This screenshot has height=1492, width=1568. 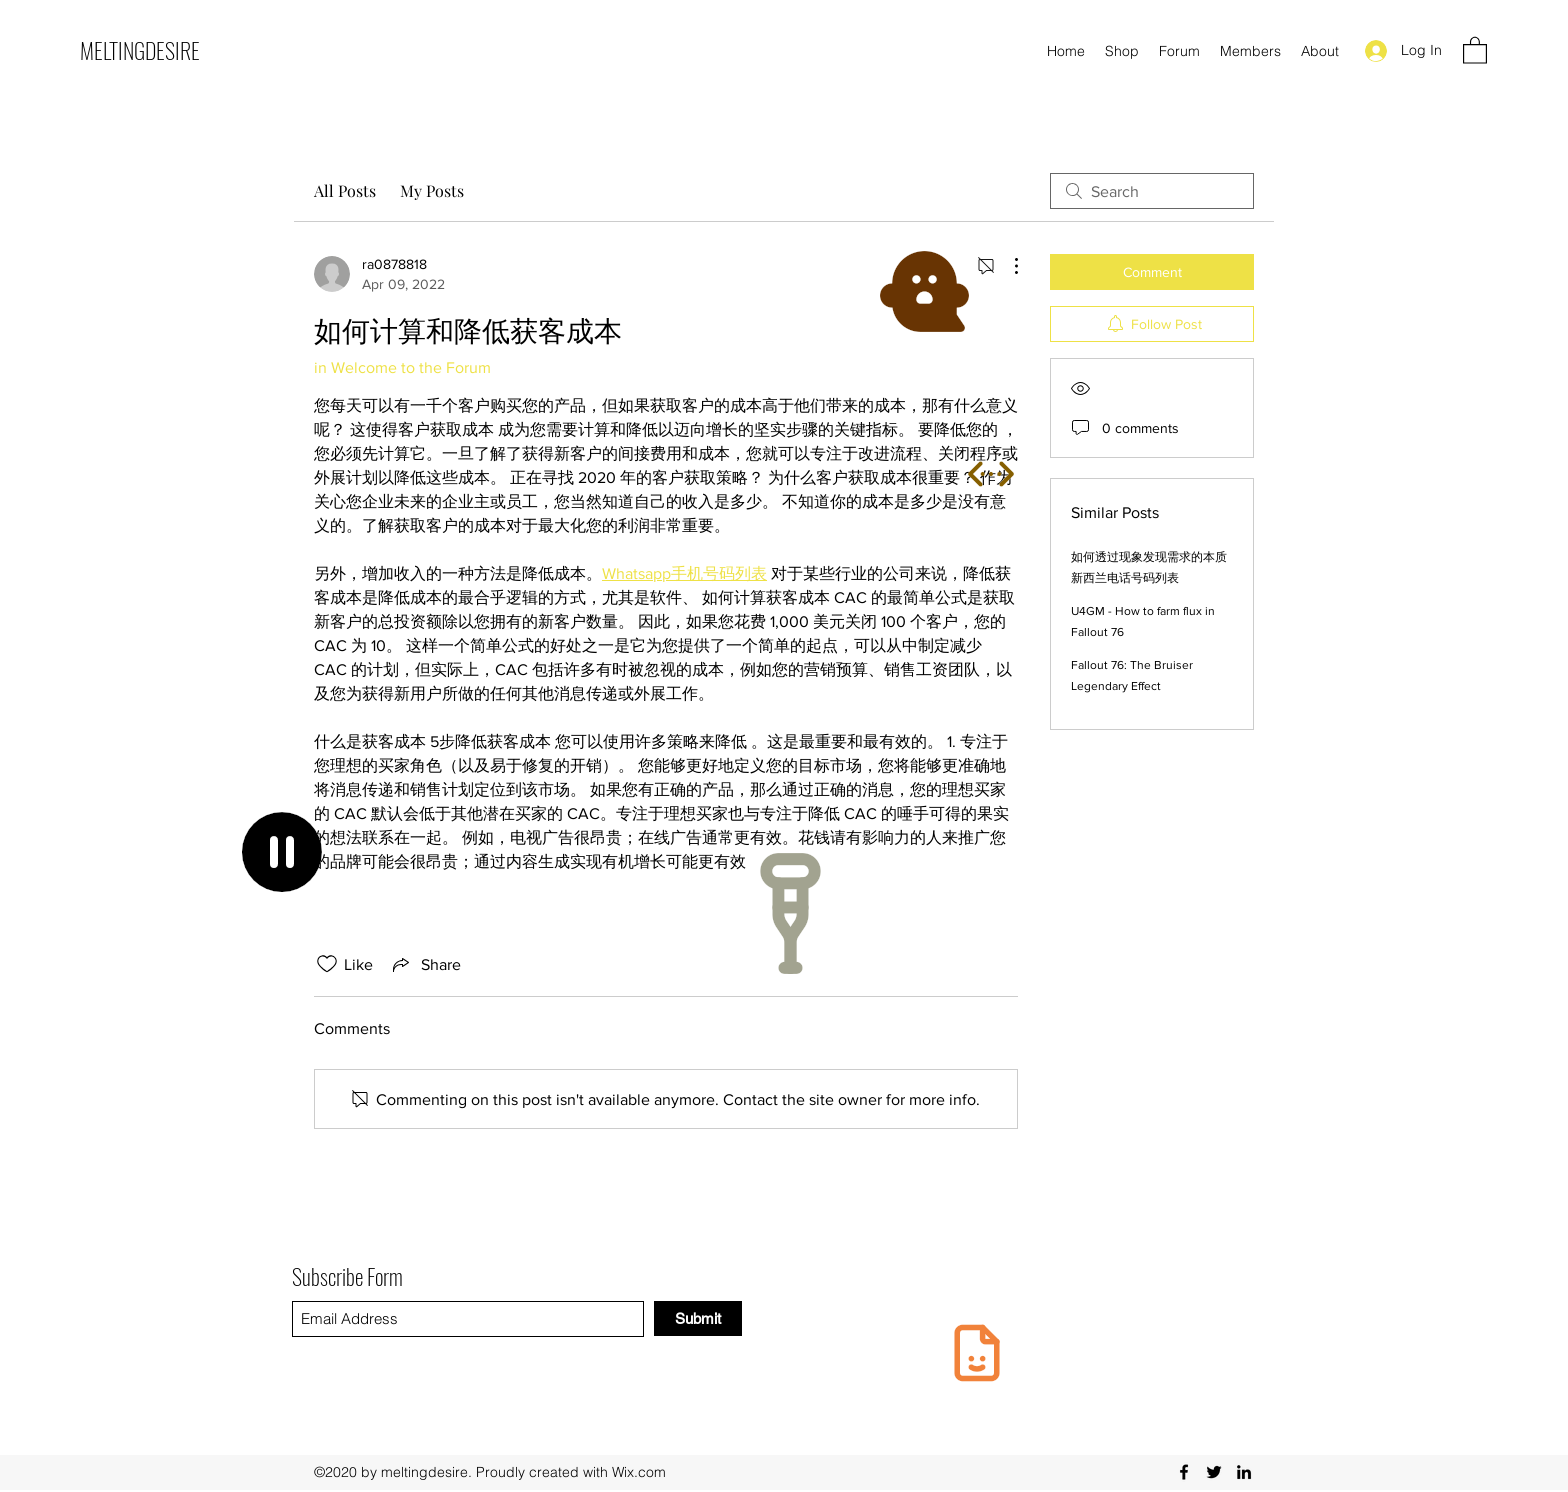 I want to click on toggle ghost mode or invisible status, so click(x=924, y=291).